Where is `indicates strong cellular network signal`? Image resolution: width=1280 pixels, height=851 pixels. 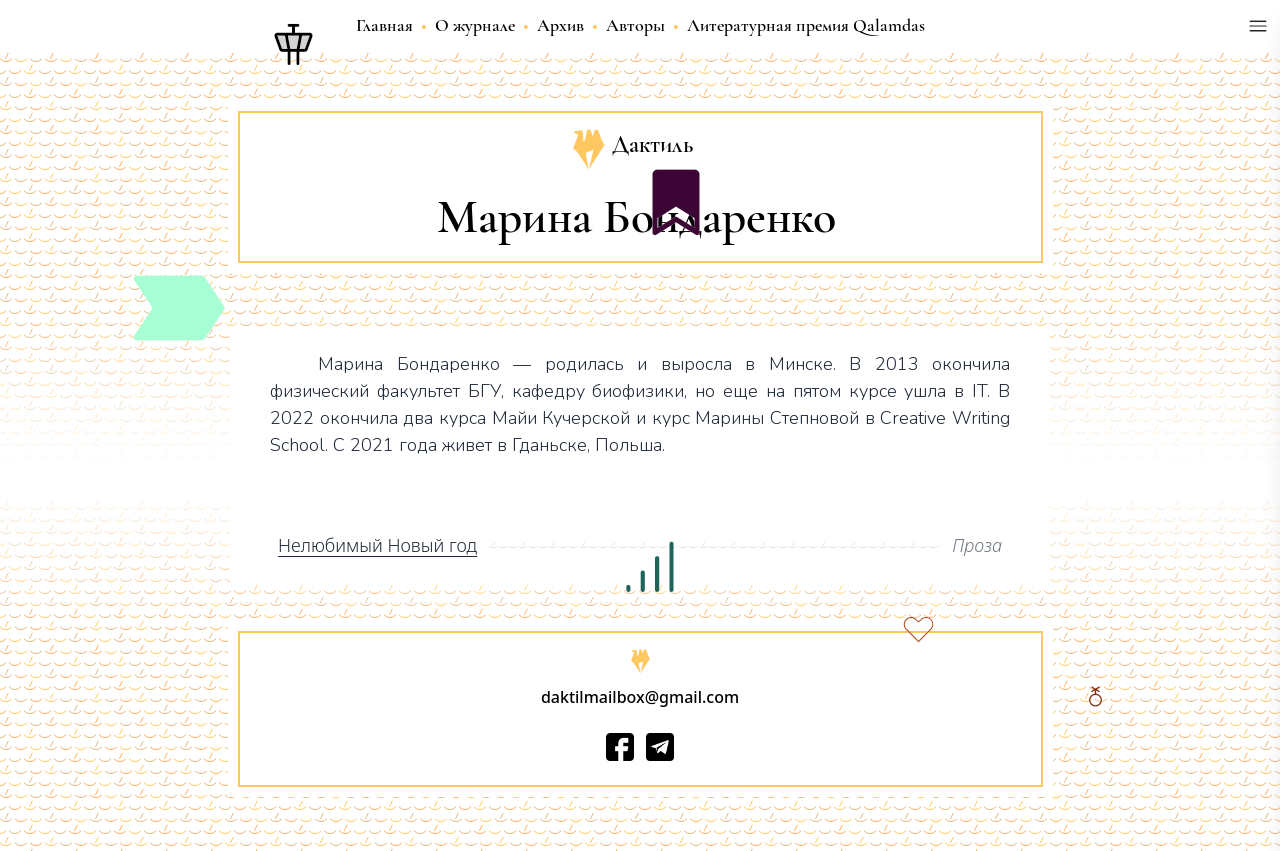 indicates strong cellular network signal is located at coordinates (660, 564).